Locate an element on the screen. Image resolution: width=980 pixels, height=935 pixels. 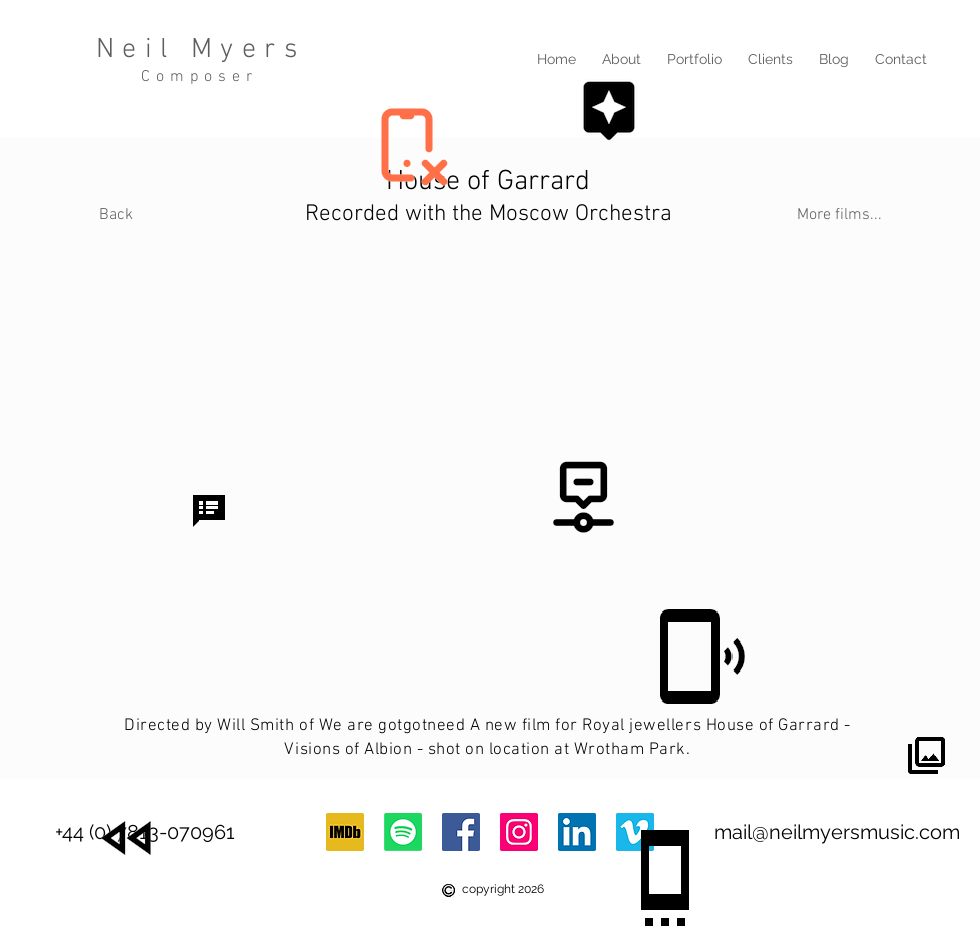
disconnect mobile device is located at coordinates (407, 145).